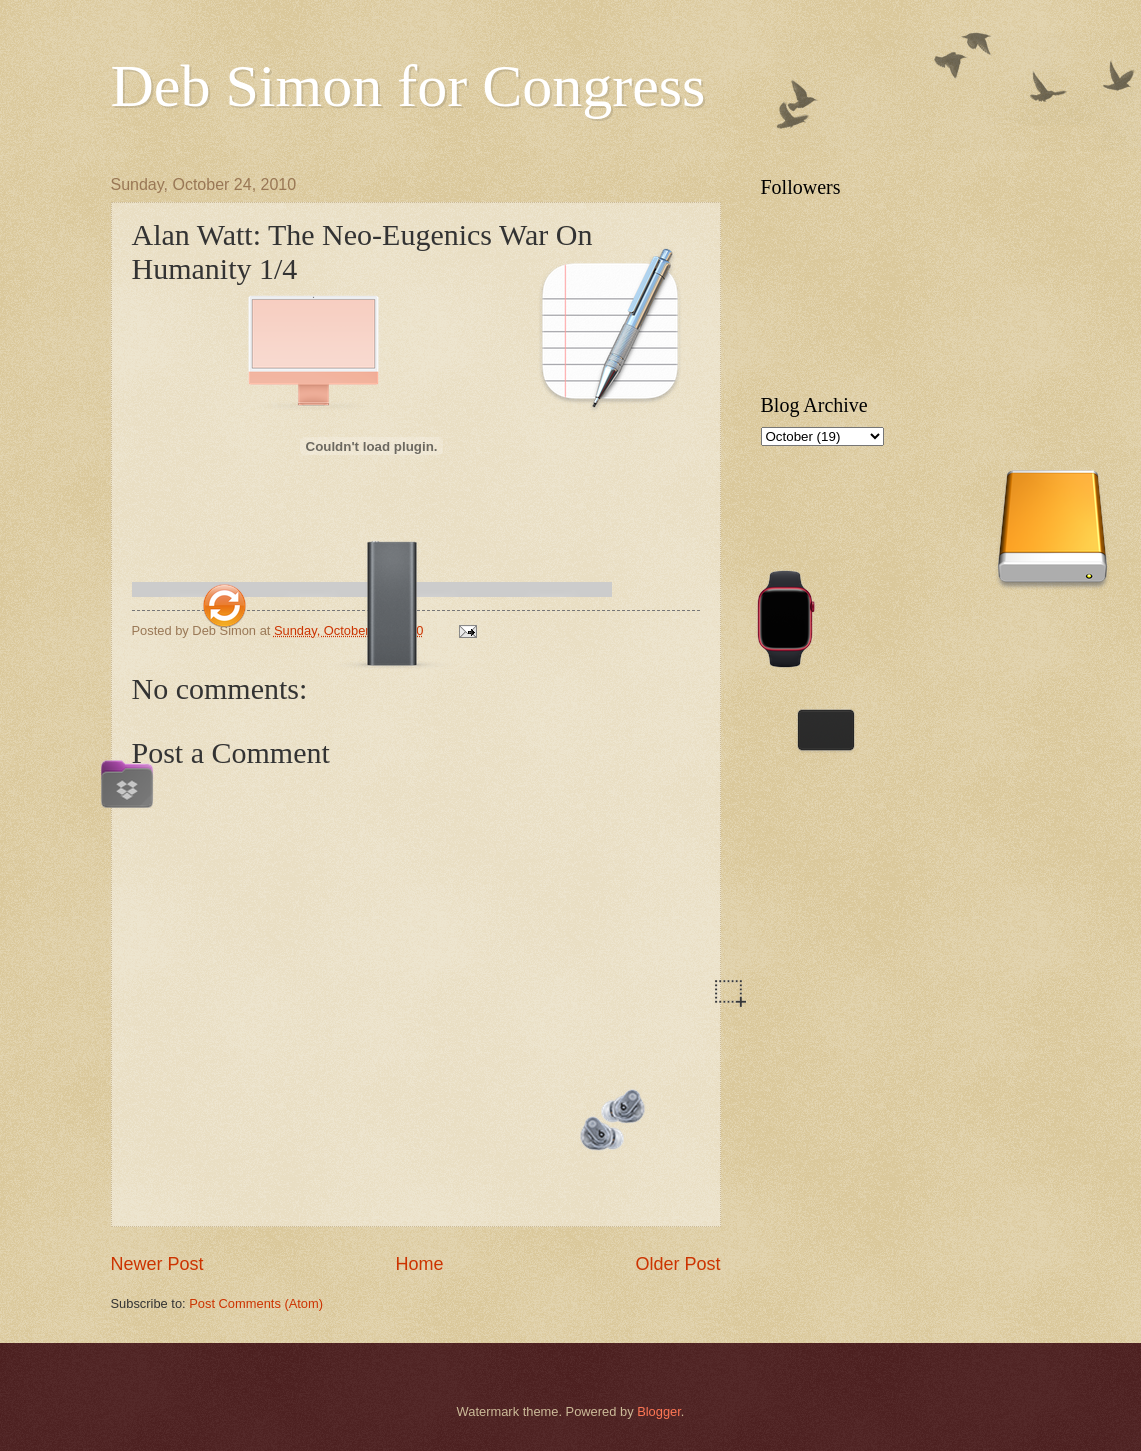 This screenshot has width=1141, height=1451. Describe the element at coordinates (313, 348) in the screenshot. I see `represents an iMac device in system settings` at that location.